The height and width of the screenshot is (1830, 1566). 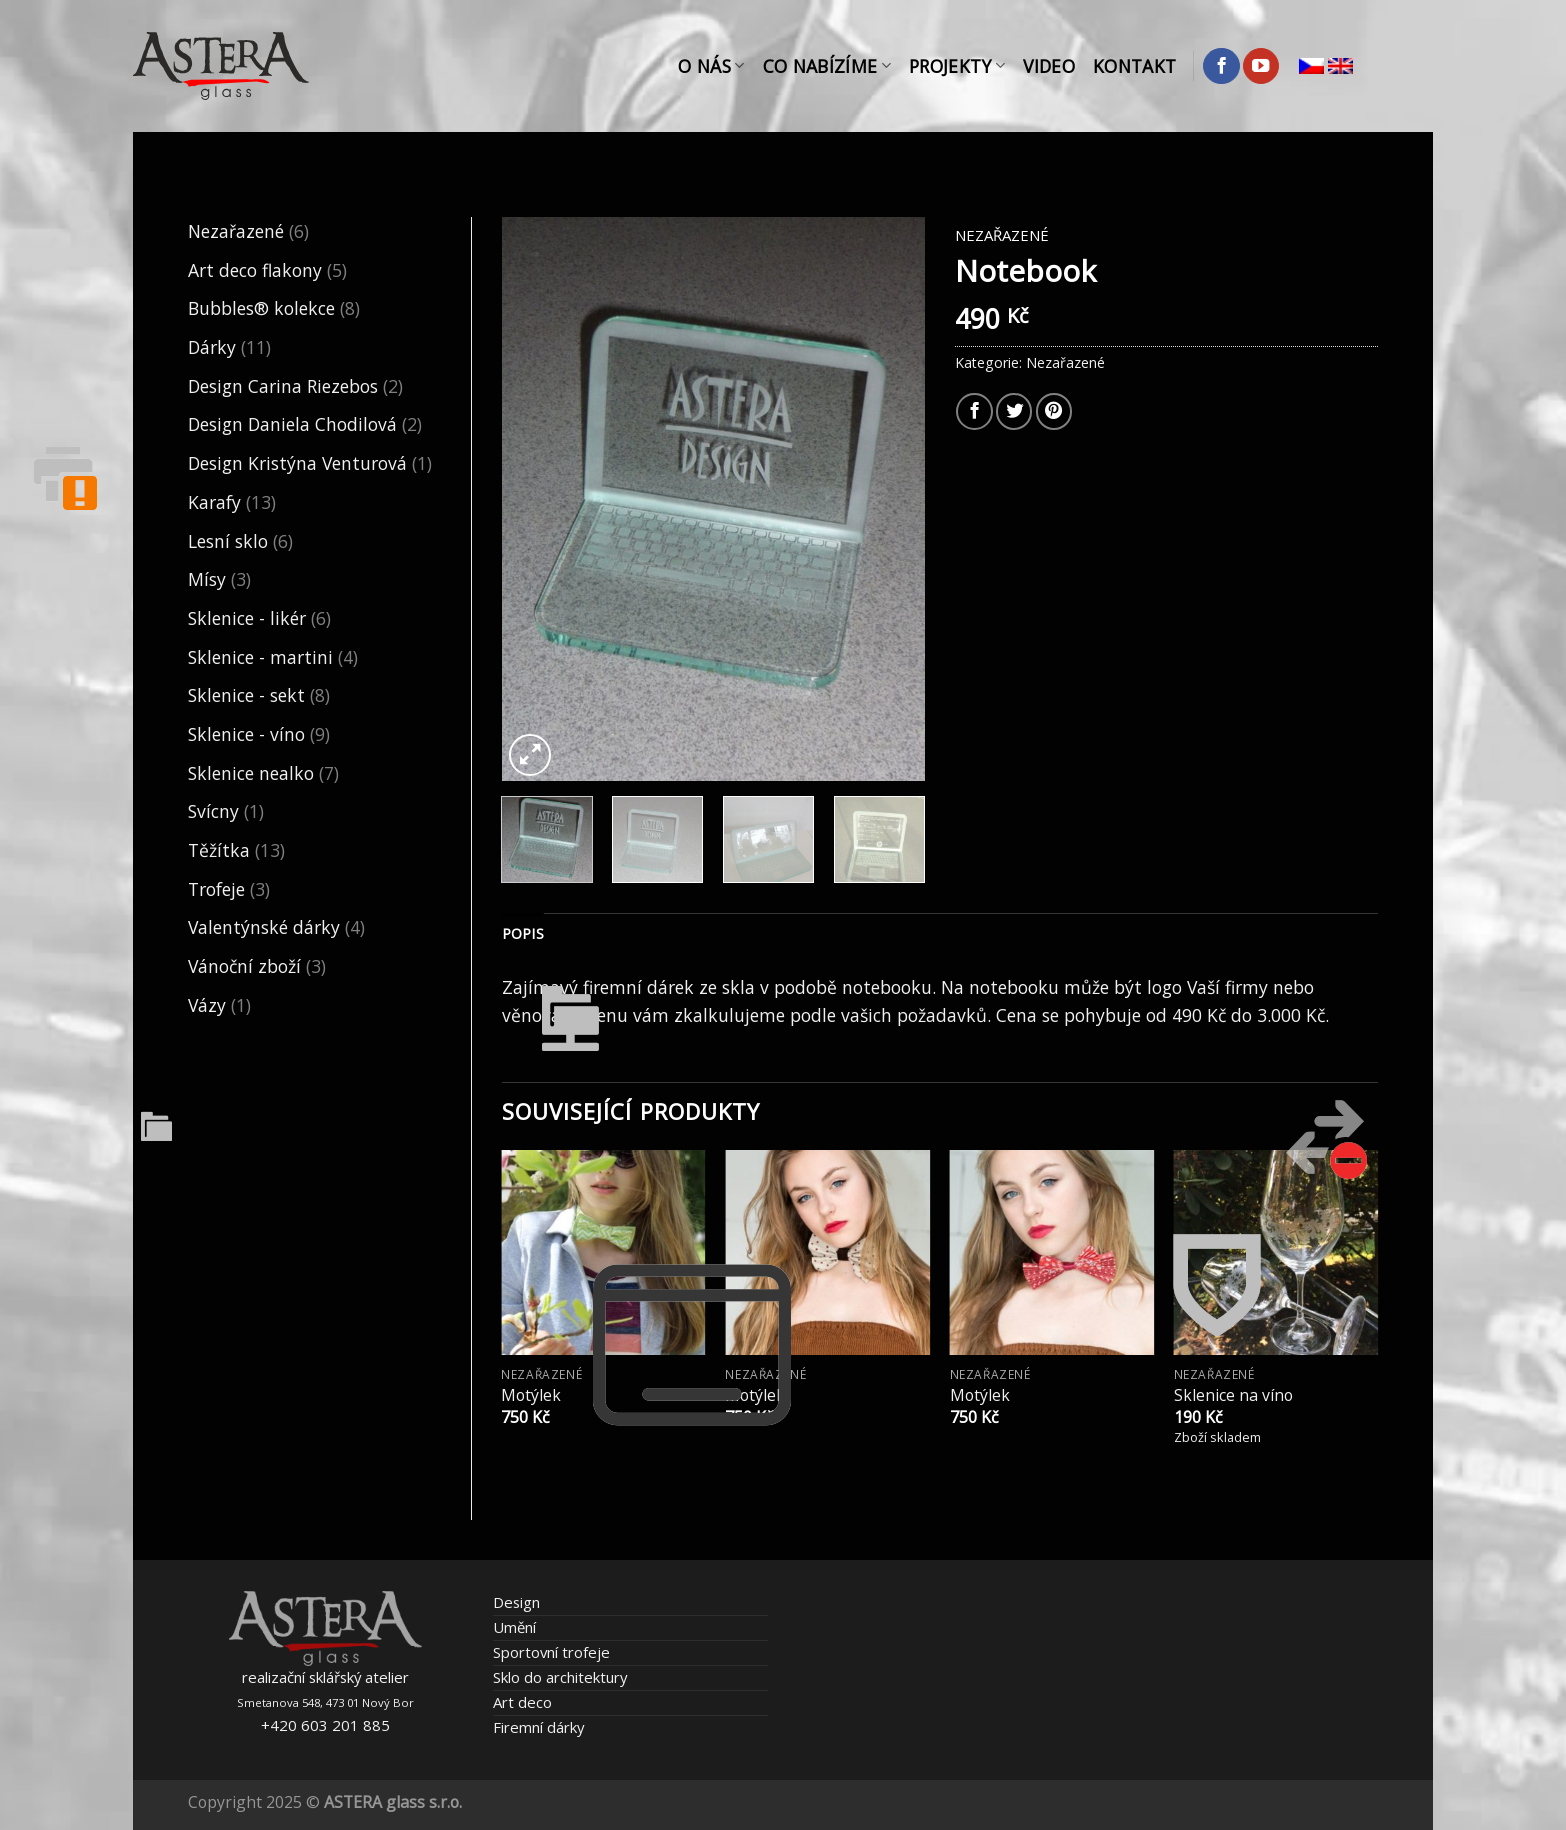 I want to click on access desktop preferences or display settings, so click(x=692, y=1351).